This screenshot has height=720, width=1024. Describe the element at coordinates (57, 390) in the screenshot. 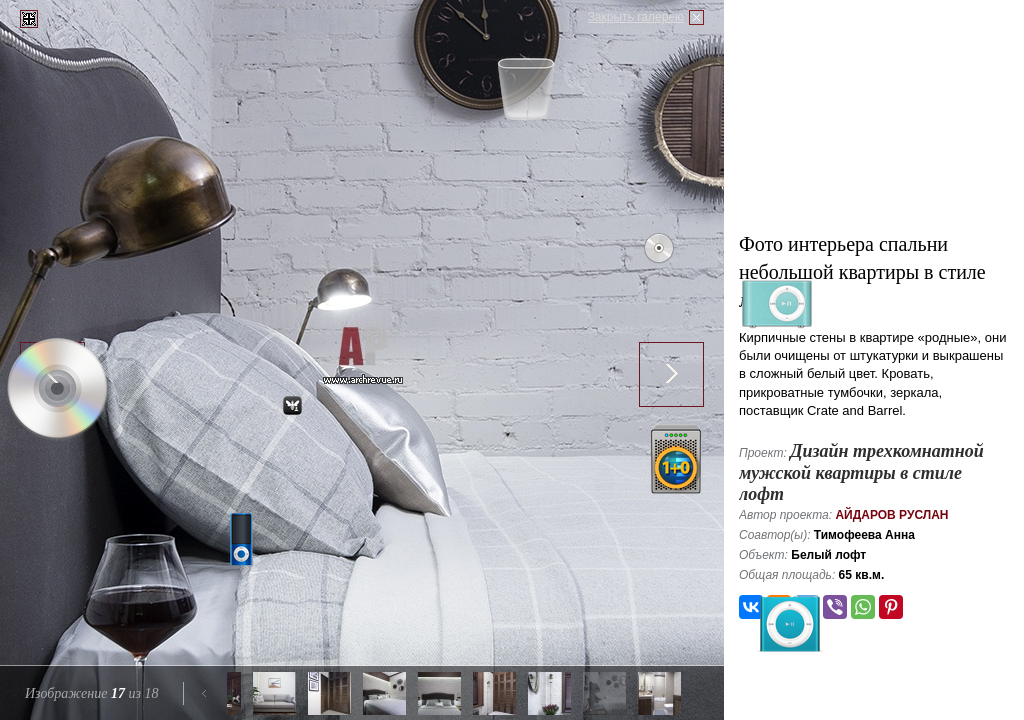

I see `access audio CD contents` at that location.